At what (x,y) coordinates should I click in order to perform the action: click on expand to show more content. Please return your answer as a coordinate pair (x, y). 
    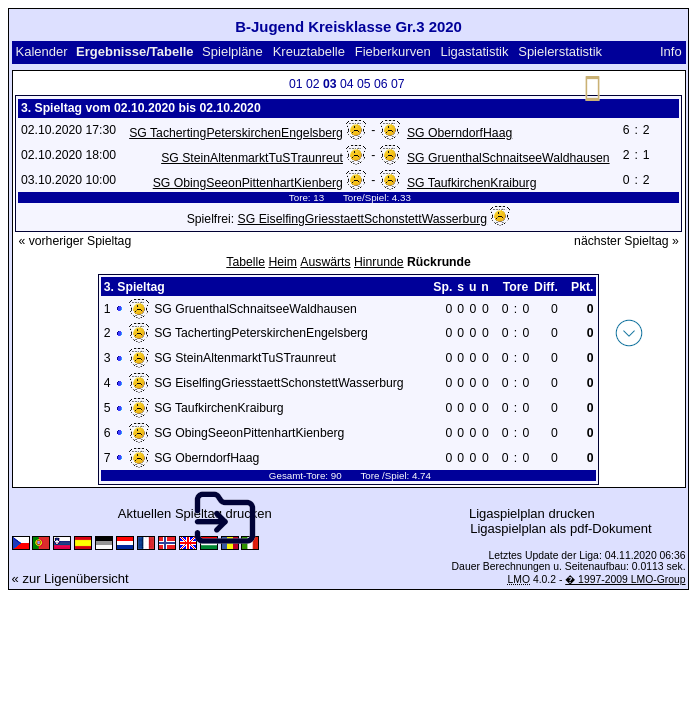
    Looking at the image, I should click on (629, 333).